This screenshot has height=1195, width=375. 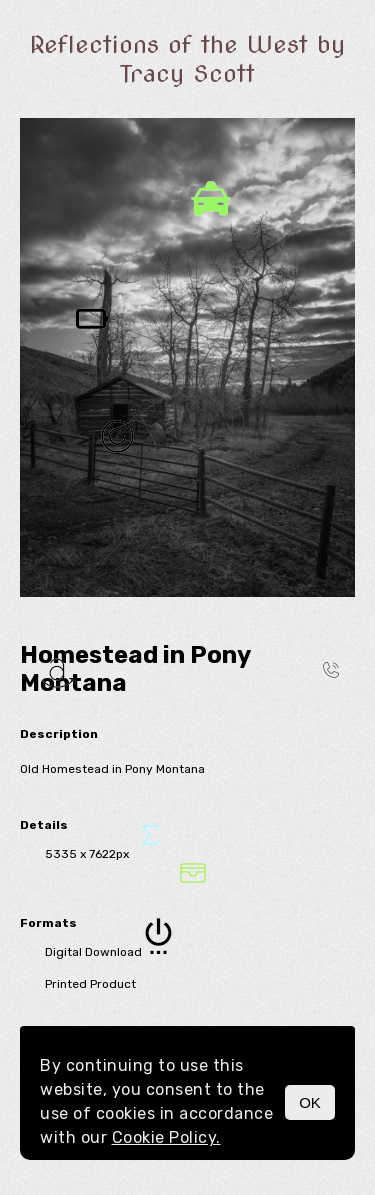 I want to click on set a goal or target, so click(x=117, y=436).